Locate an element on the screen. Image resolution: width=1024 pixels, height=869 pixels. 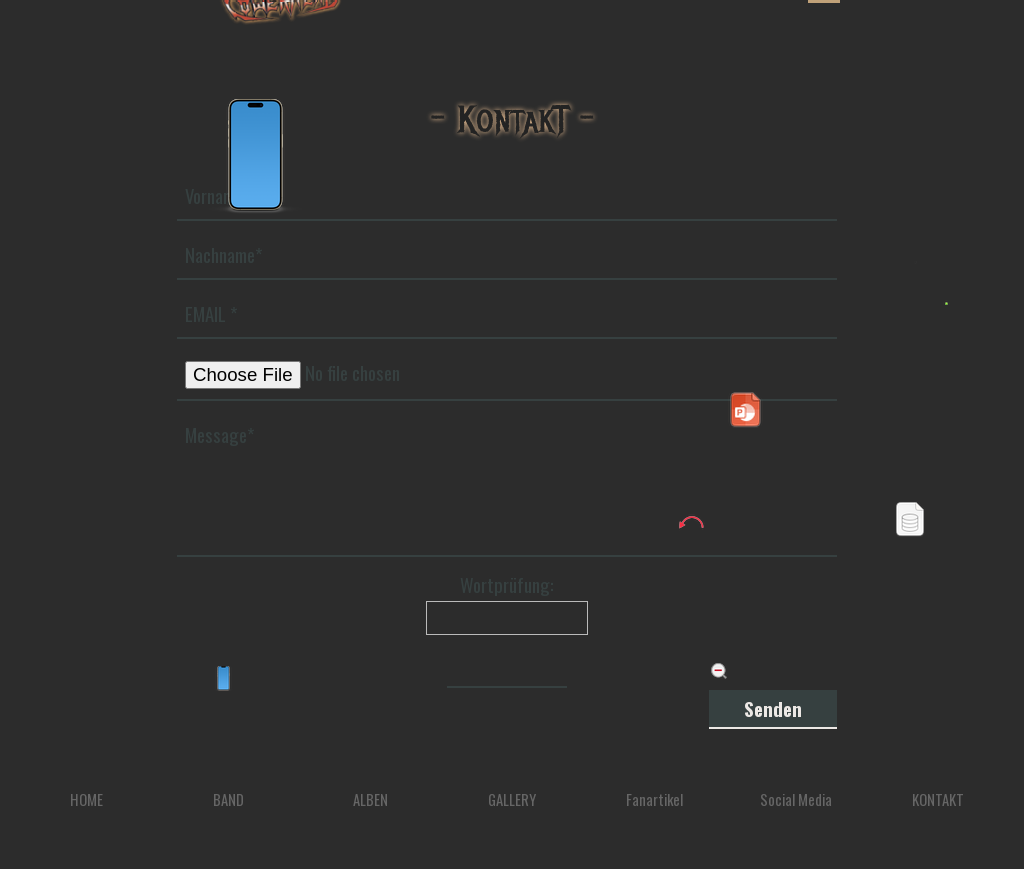
a microsoft powerpoint file is located at coordinates (745, 409).